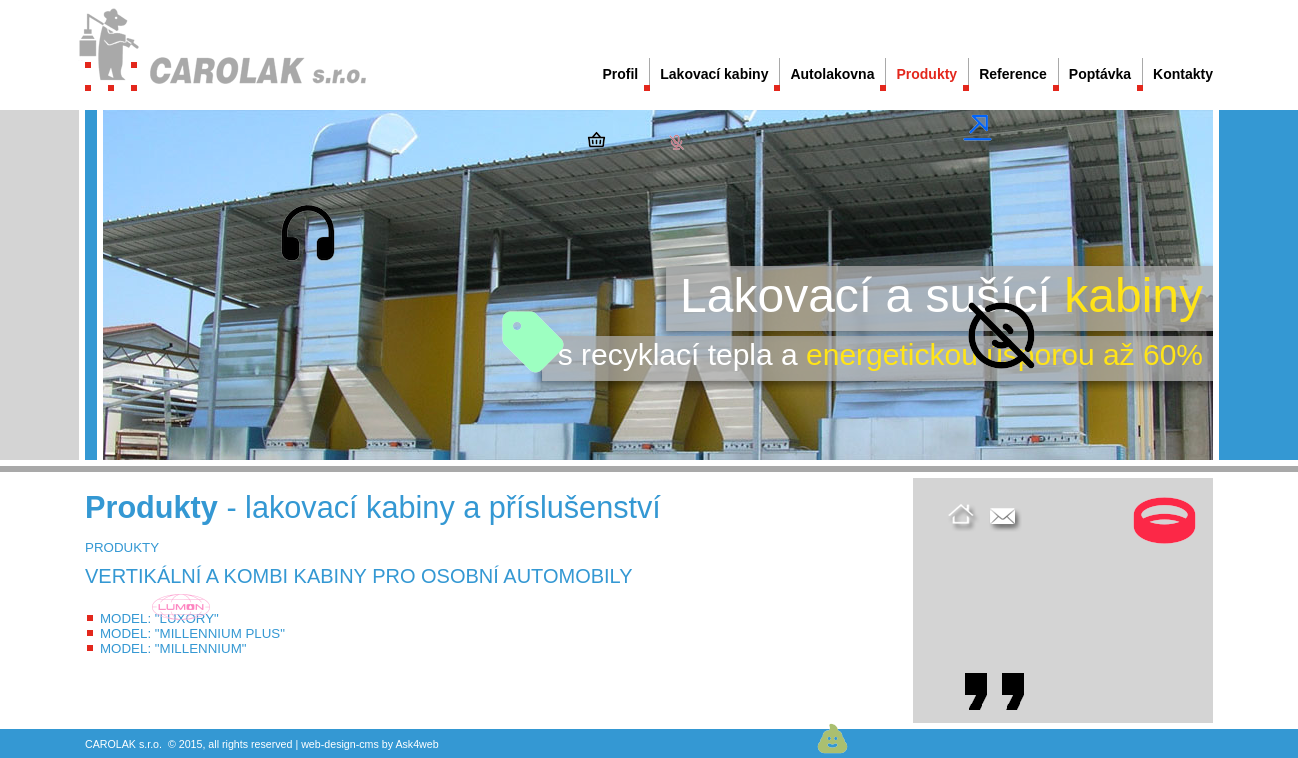 Image resolution: width=1298 pixels, height=758 pixels. I want to click on insert a block quote, so click(994, 691).